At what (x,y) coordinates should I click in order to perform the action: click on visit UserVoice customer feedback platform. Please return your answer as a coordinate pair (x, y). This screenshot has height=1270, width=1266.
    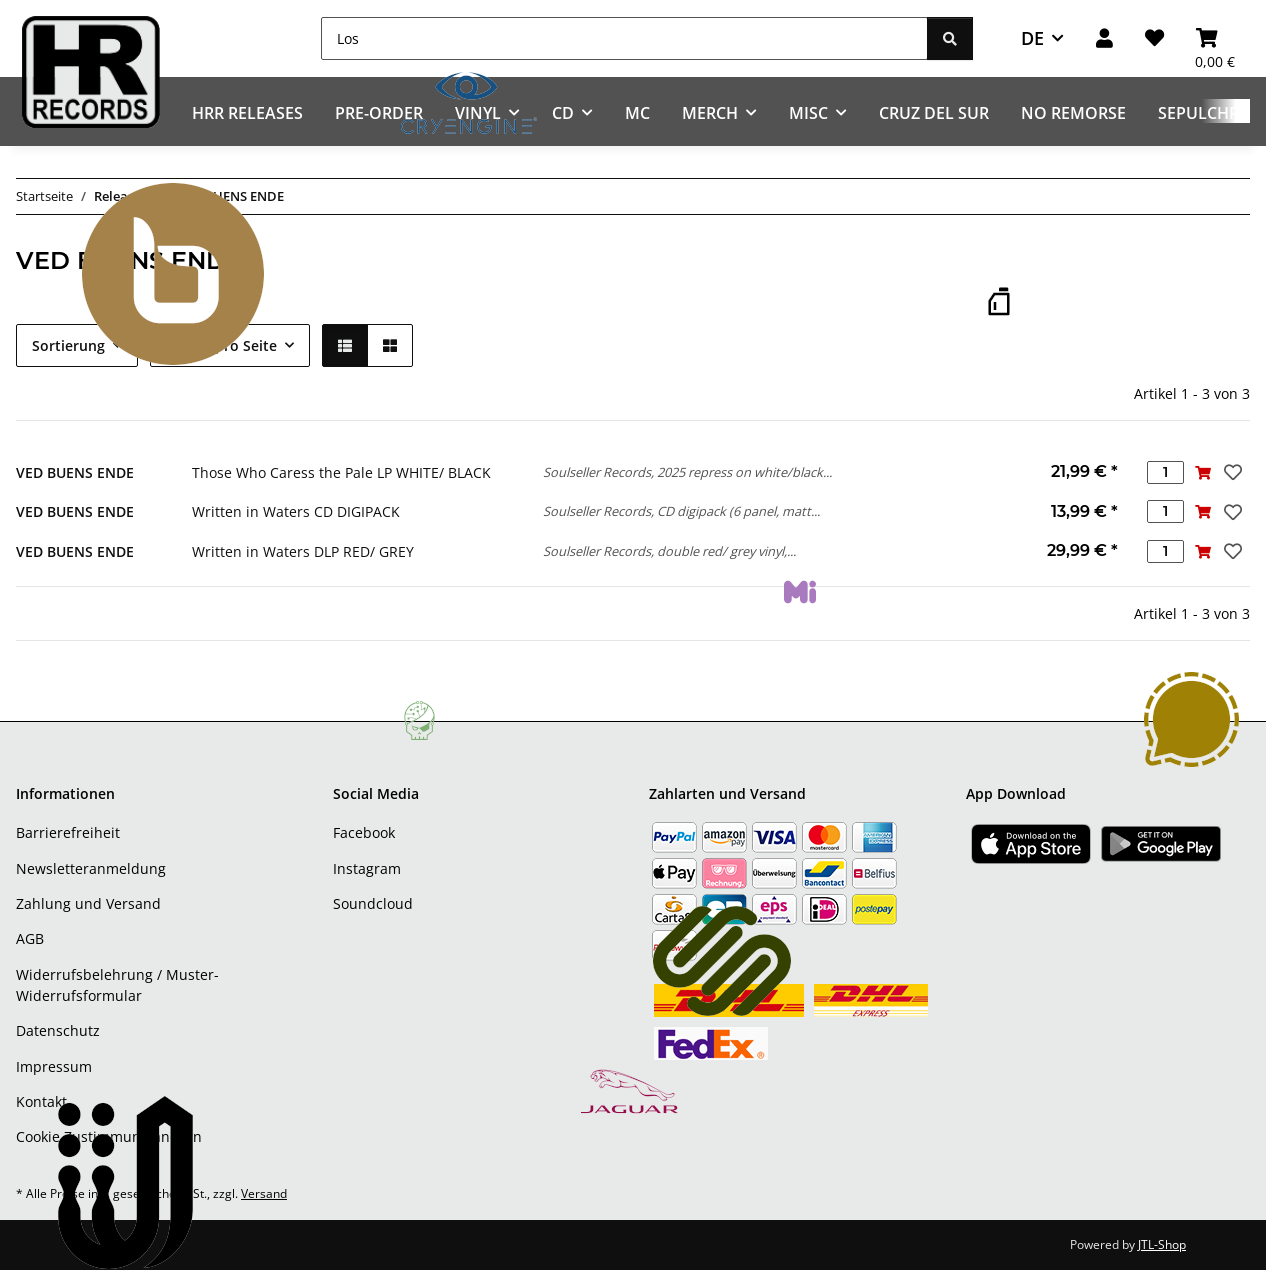
    Looking at the image, I should click on (125, 1182).